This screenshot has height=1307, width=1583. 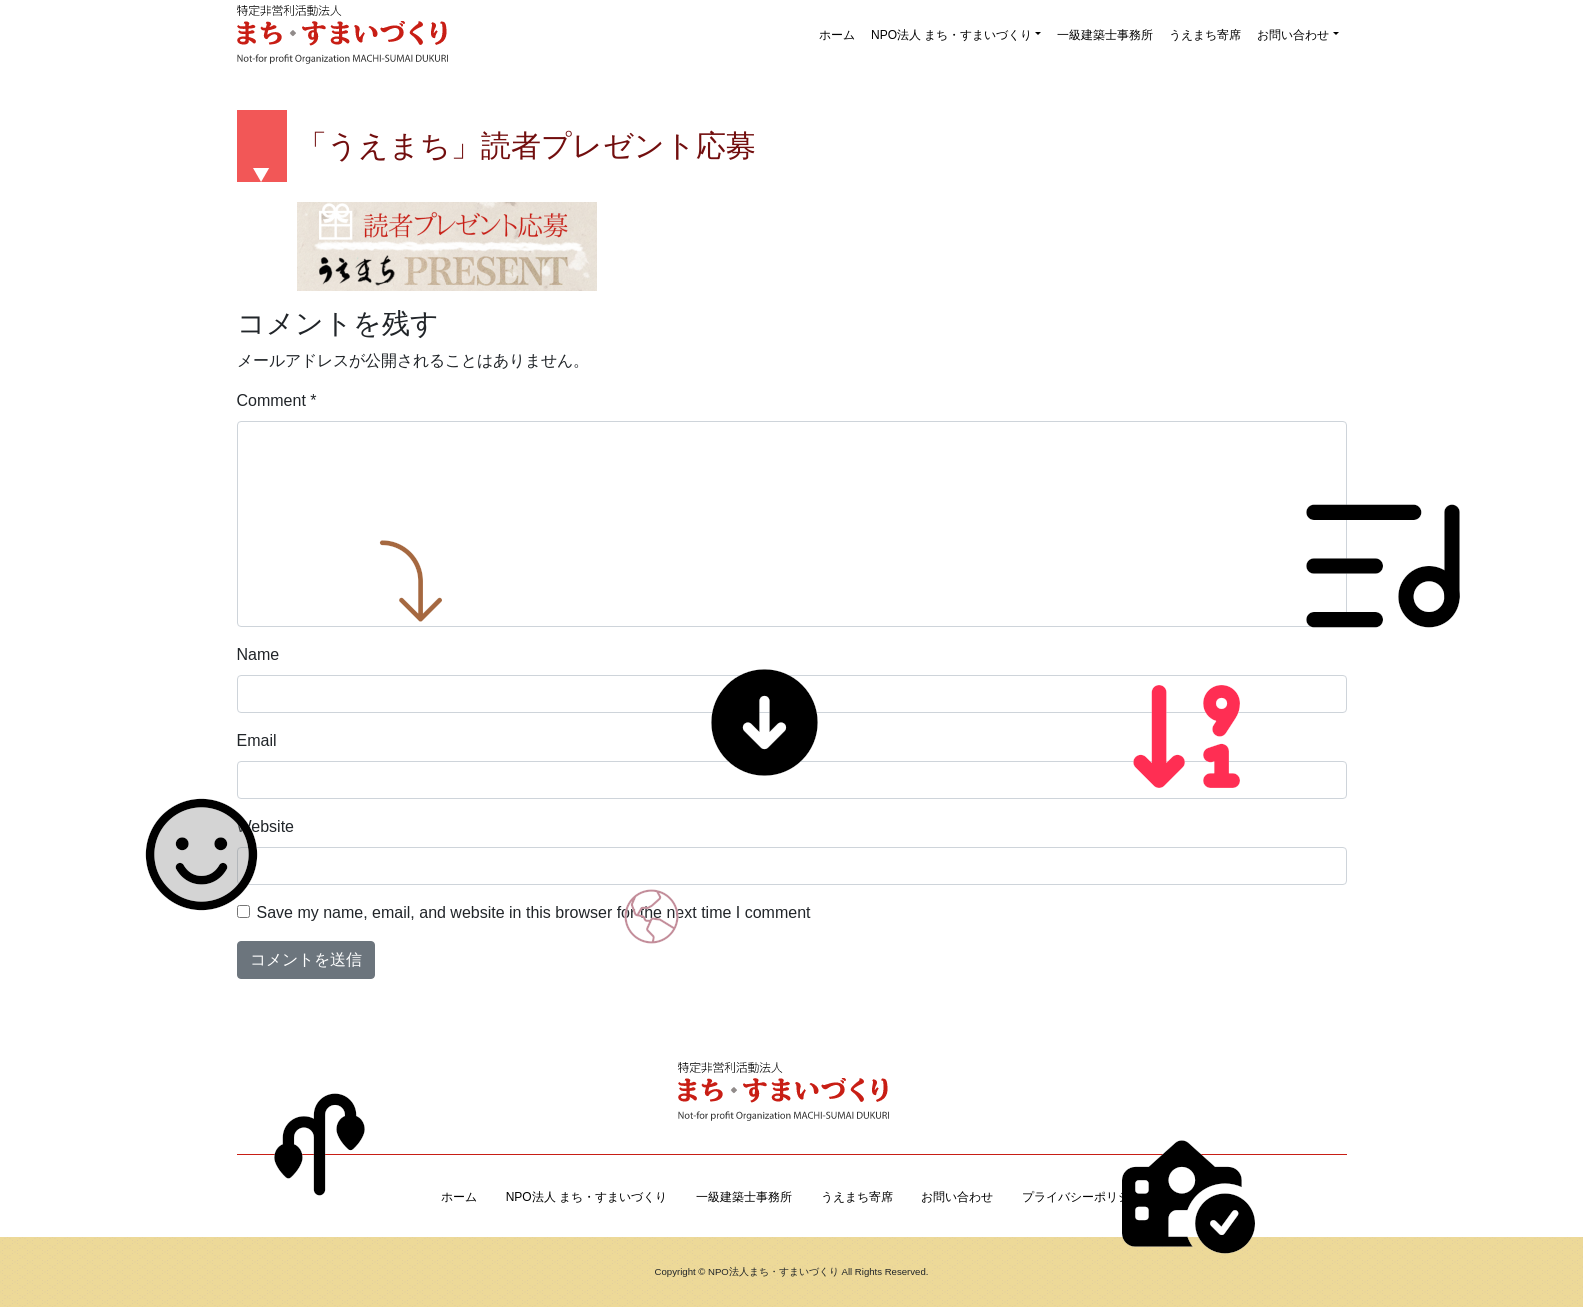 What do you see at coordinates (651, 916) in the screenshot?
I see `switch to international or global settings` at bounding box center [651, 916].